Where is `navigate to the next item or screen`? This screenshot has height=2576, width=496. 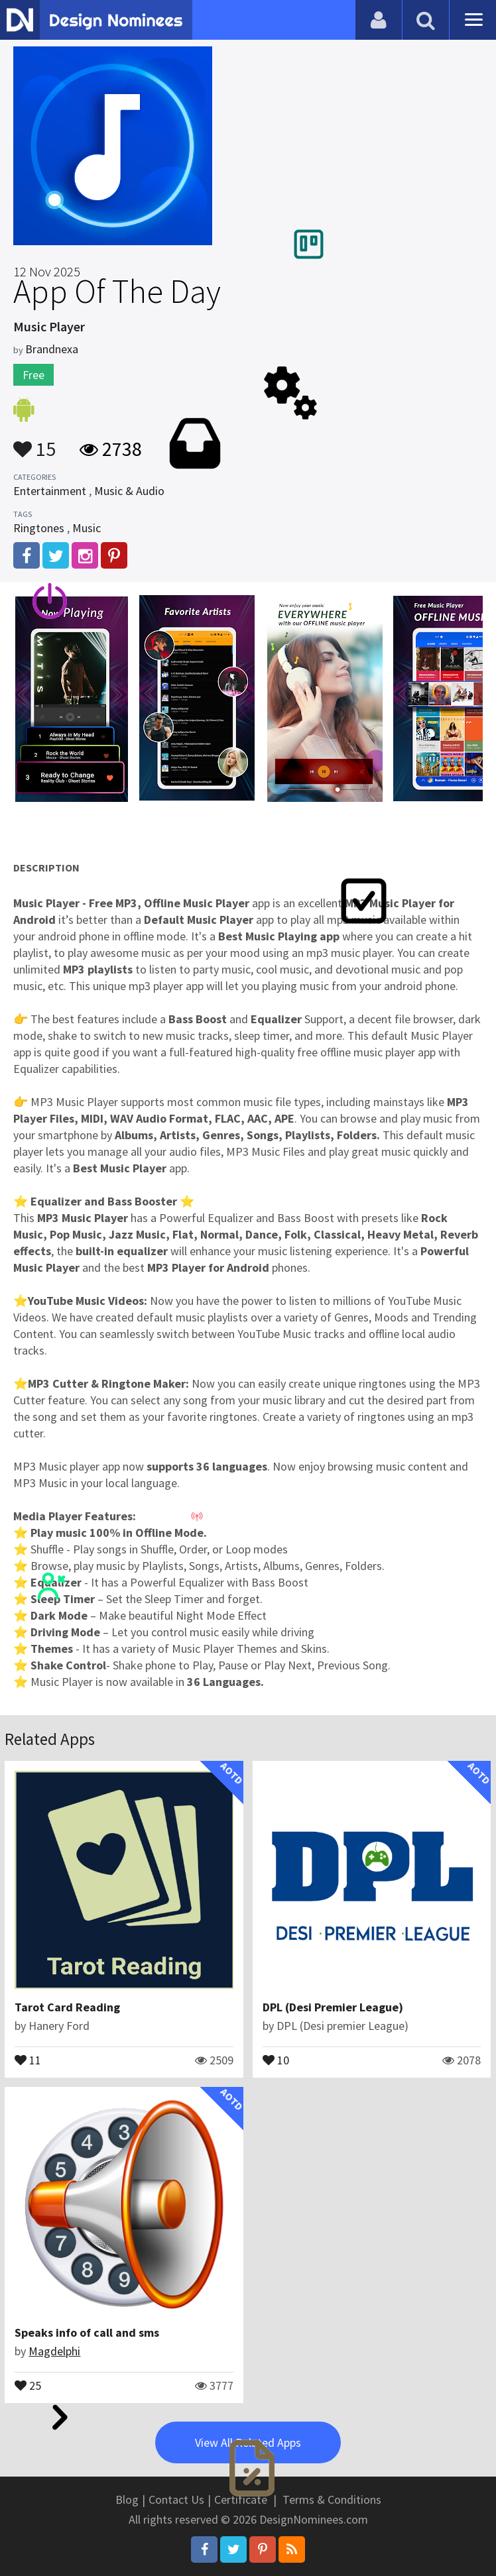 navigate to the next item or screen is located at coordinates (58, 2417).